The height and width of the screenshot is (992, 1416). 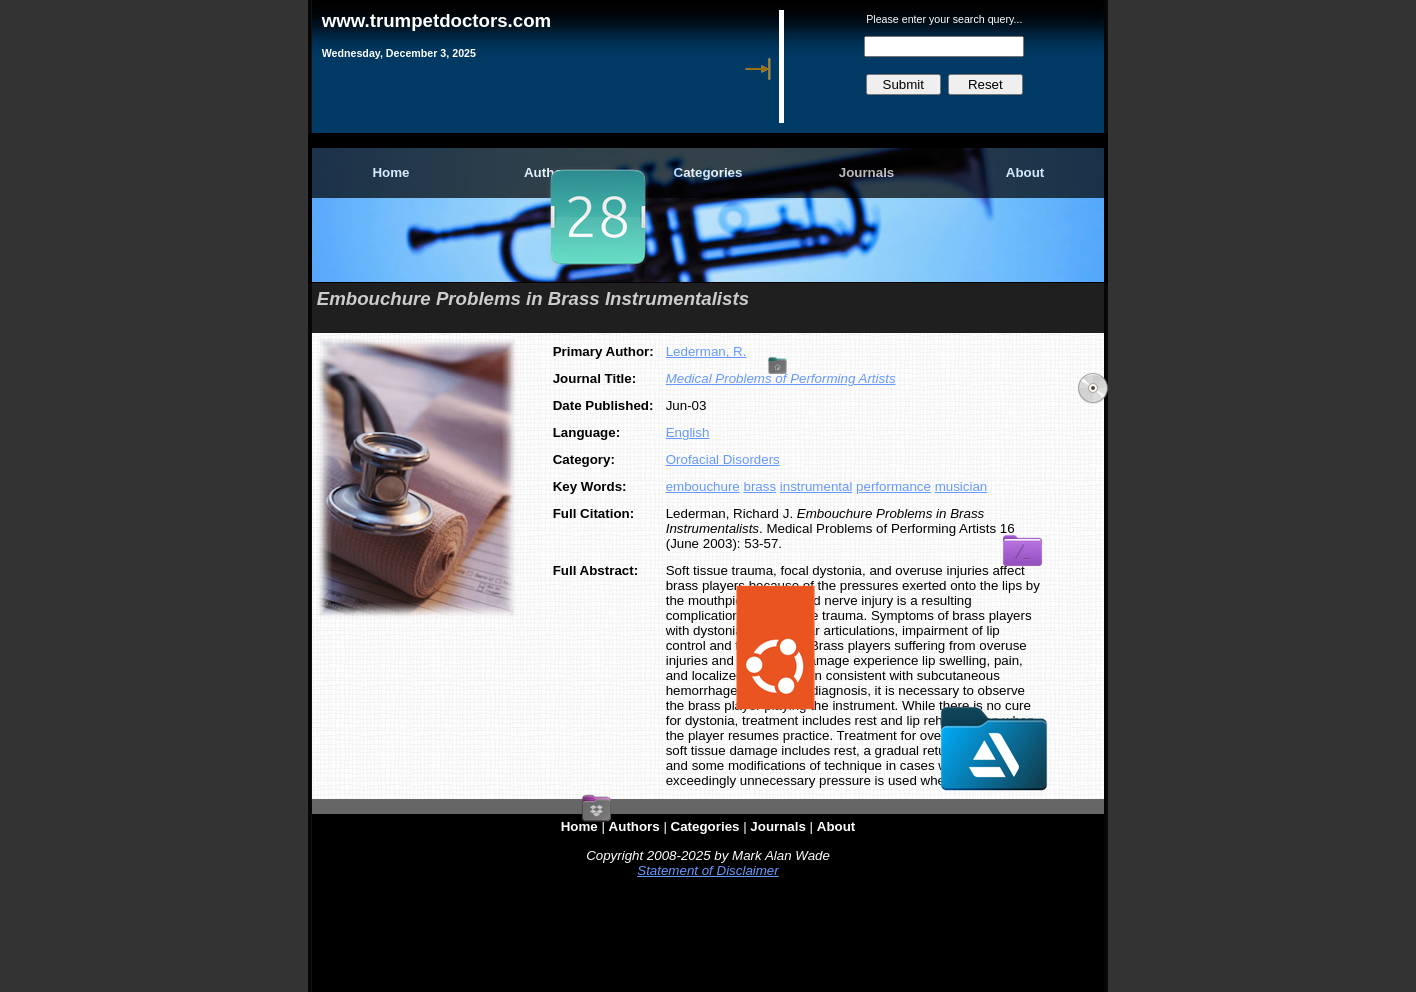 I want to click on indicates a DVD-RAM disc or optical media device, so click(x=1093, y=388).